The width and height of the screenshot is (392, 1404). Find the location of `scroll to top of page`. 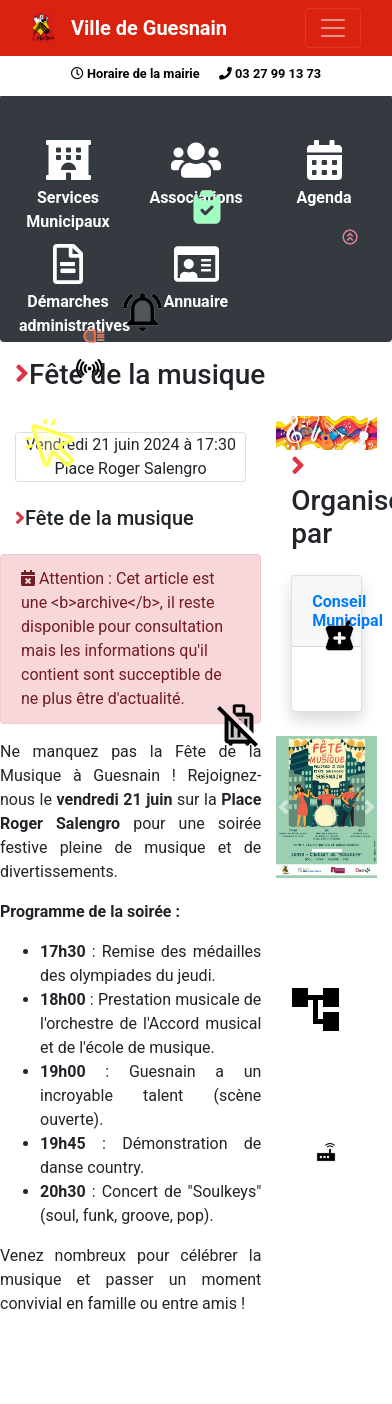

scroll to top of page is located at coordinates (350, 237).